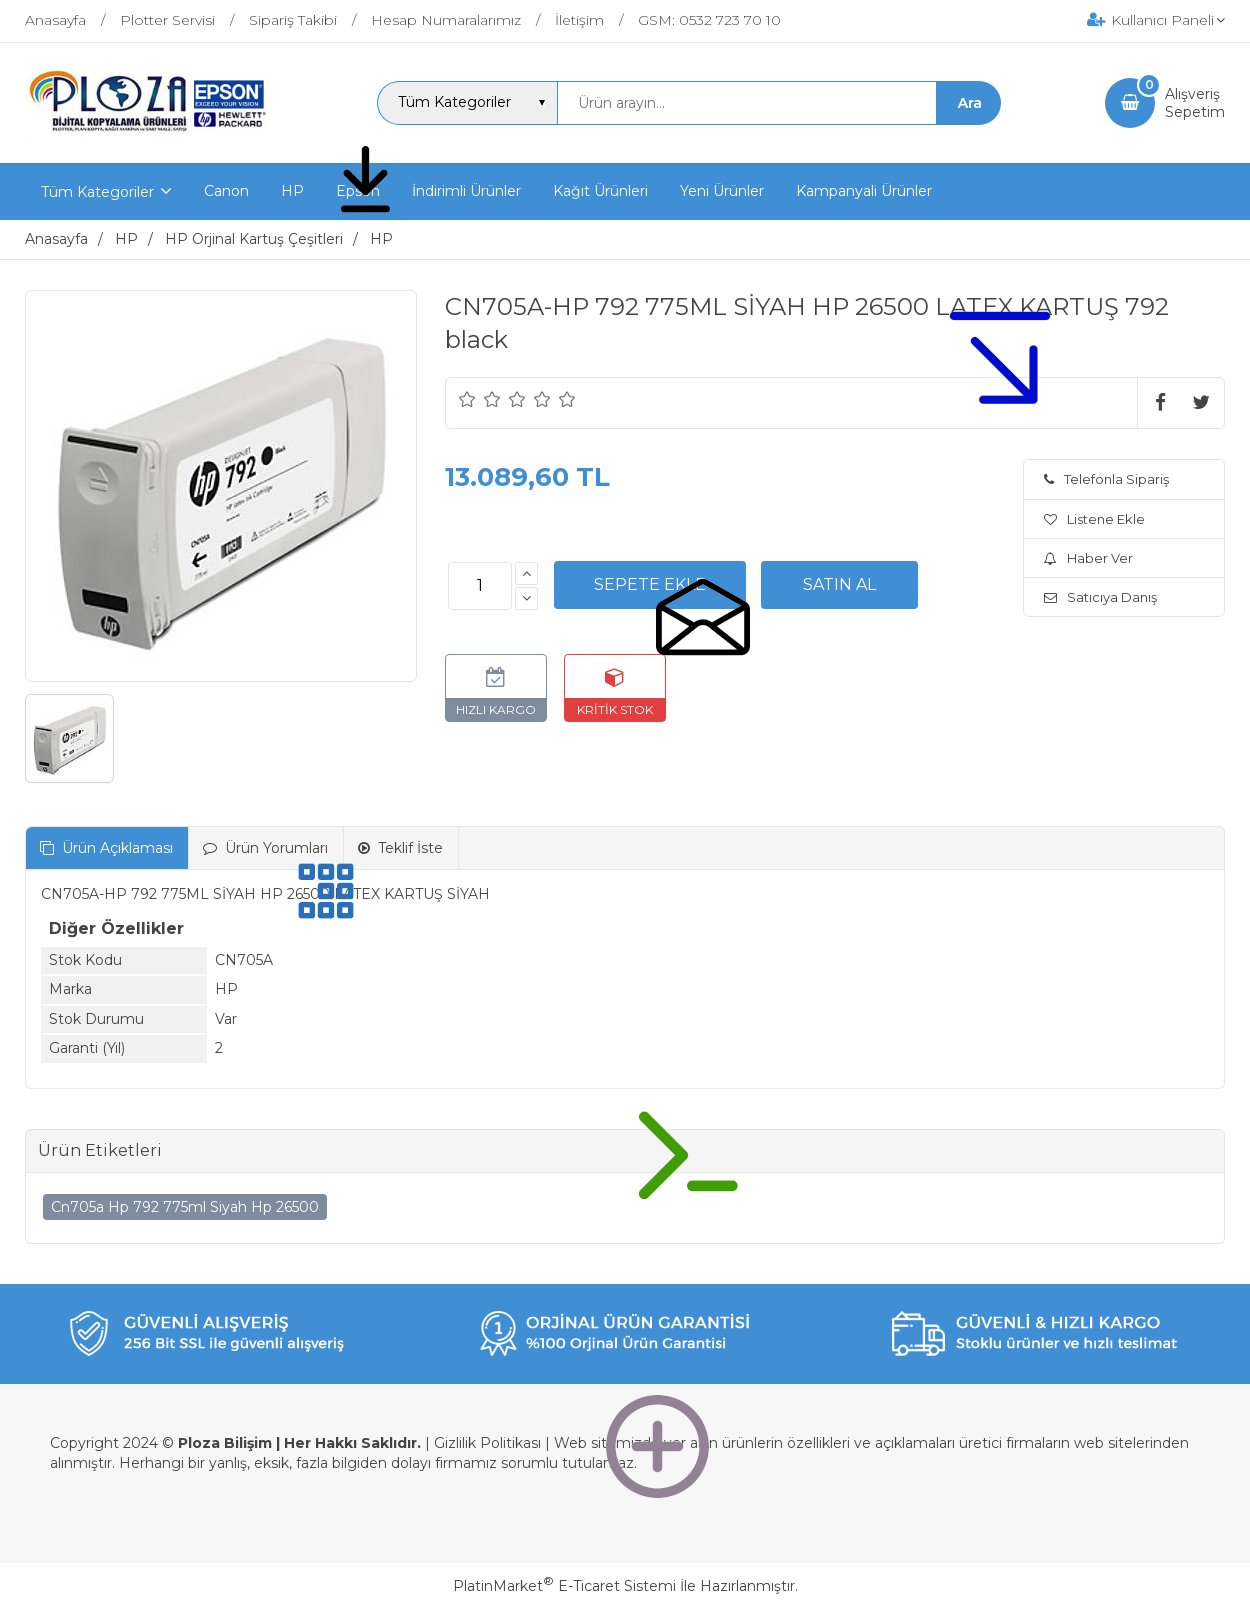  Describe the element at coordinates (687, 1155) in the screenshot. I see `open command palette` at that location.